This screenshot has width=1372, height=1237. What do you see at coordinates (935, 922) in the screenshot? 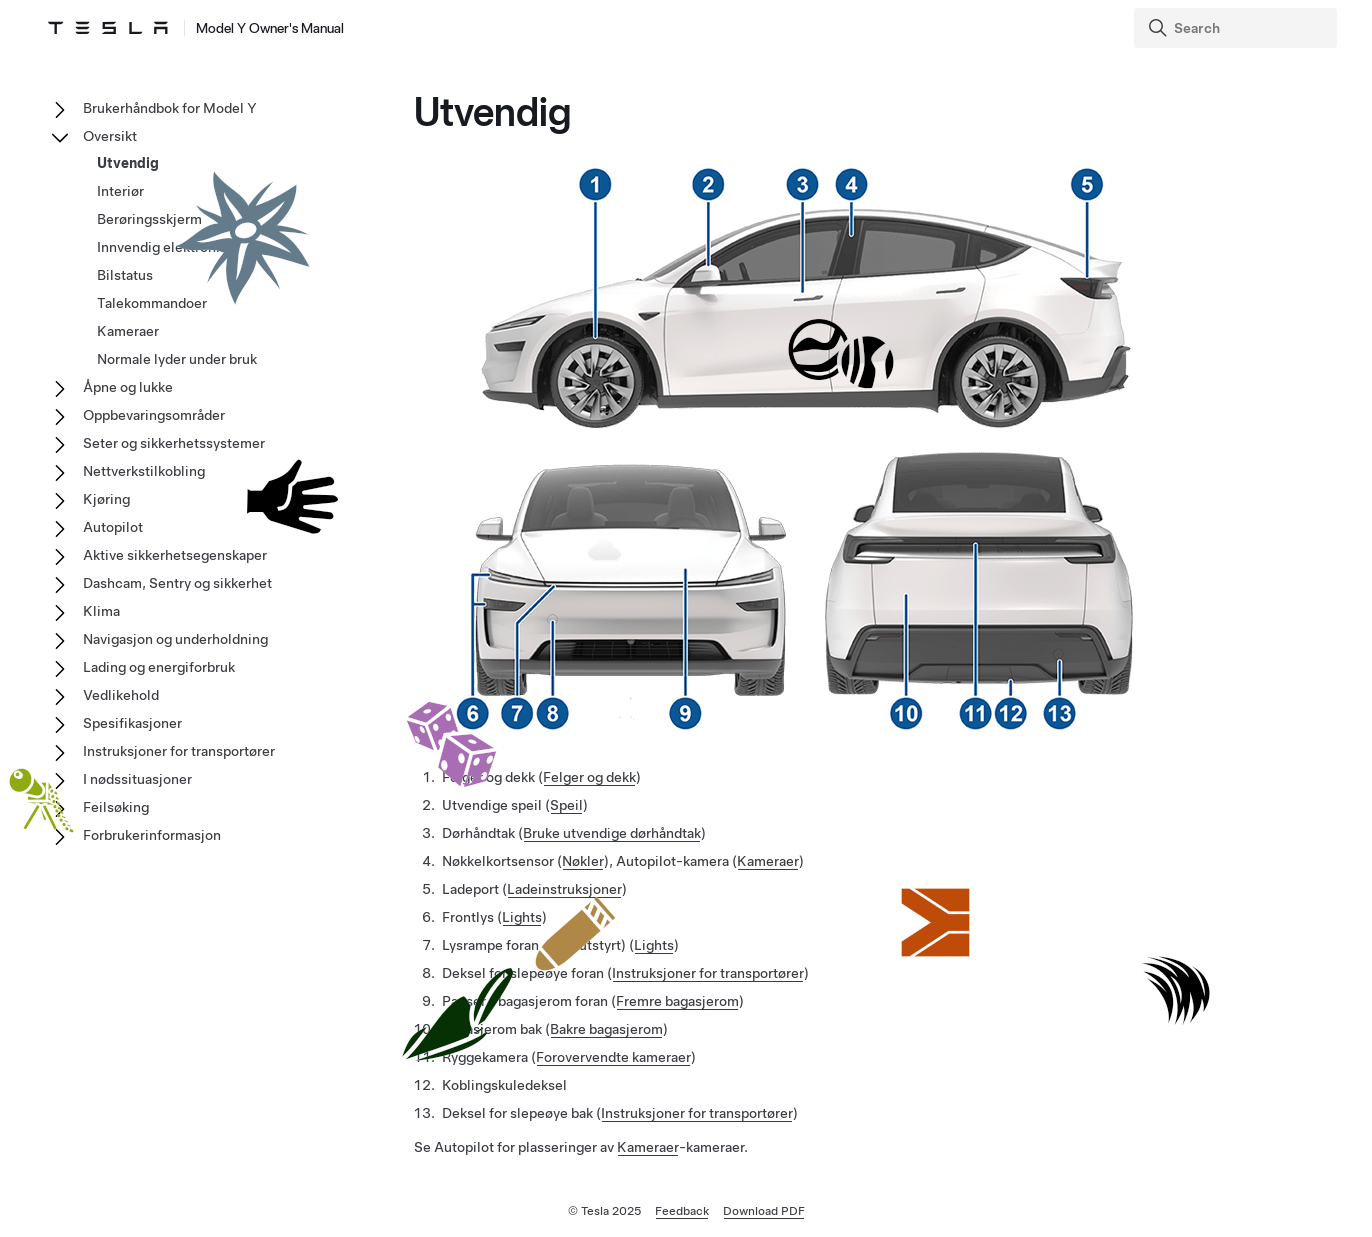
I see `select south africa as country or region` at bounding box center [935, 922].